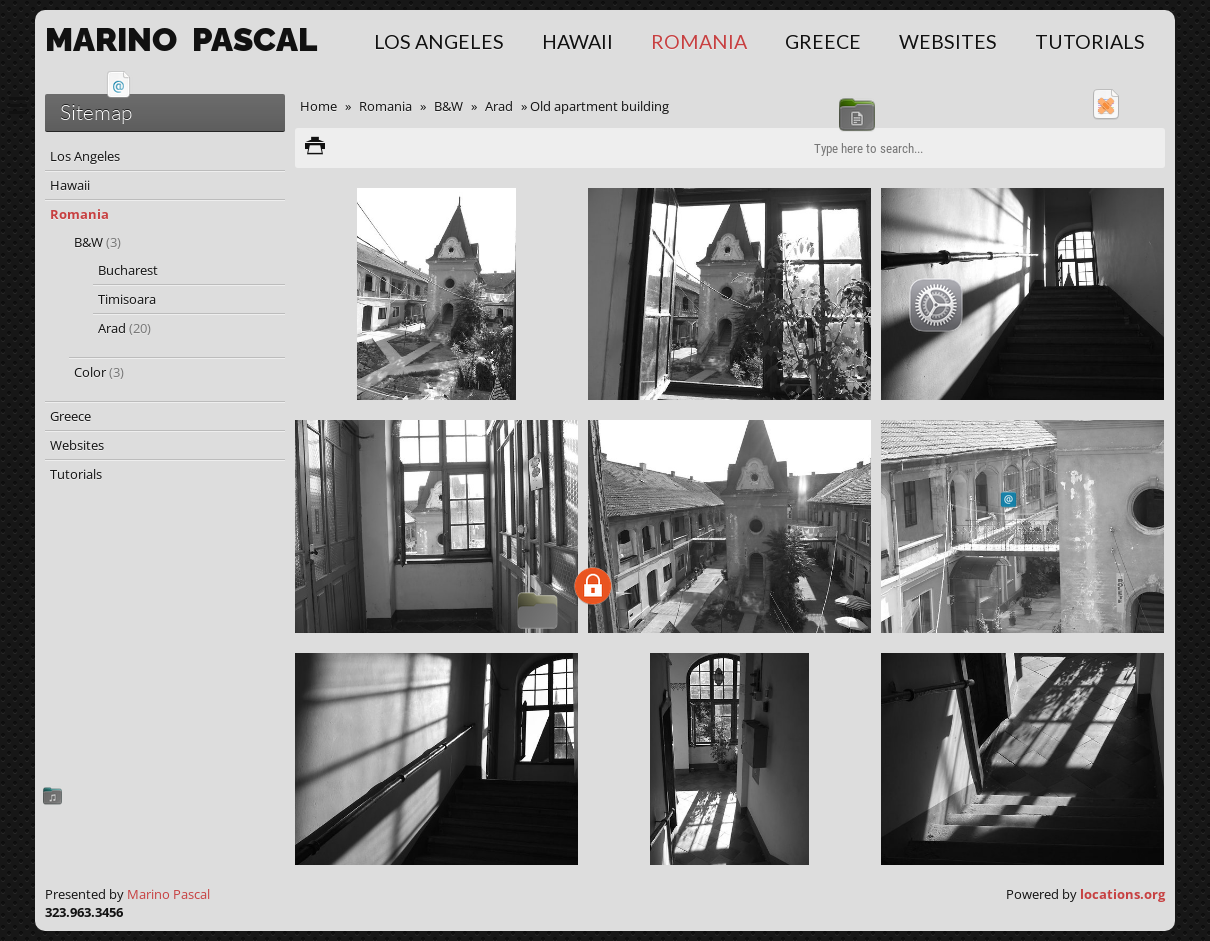  What do you see at coordinates (52, 795) in the screenshot?
I see `open your music folder` at bounding box center [52, 795].